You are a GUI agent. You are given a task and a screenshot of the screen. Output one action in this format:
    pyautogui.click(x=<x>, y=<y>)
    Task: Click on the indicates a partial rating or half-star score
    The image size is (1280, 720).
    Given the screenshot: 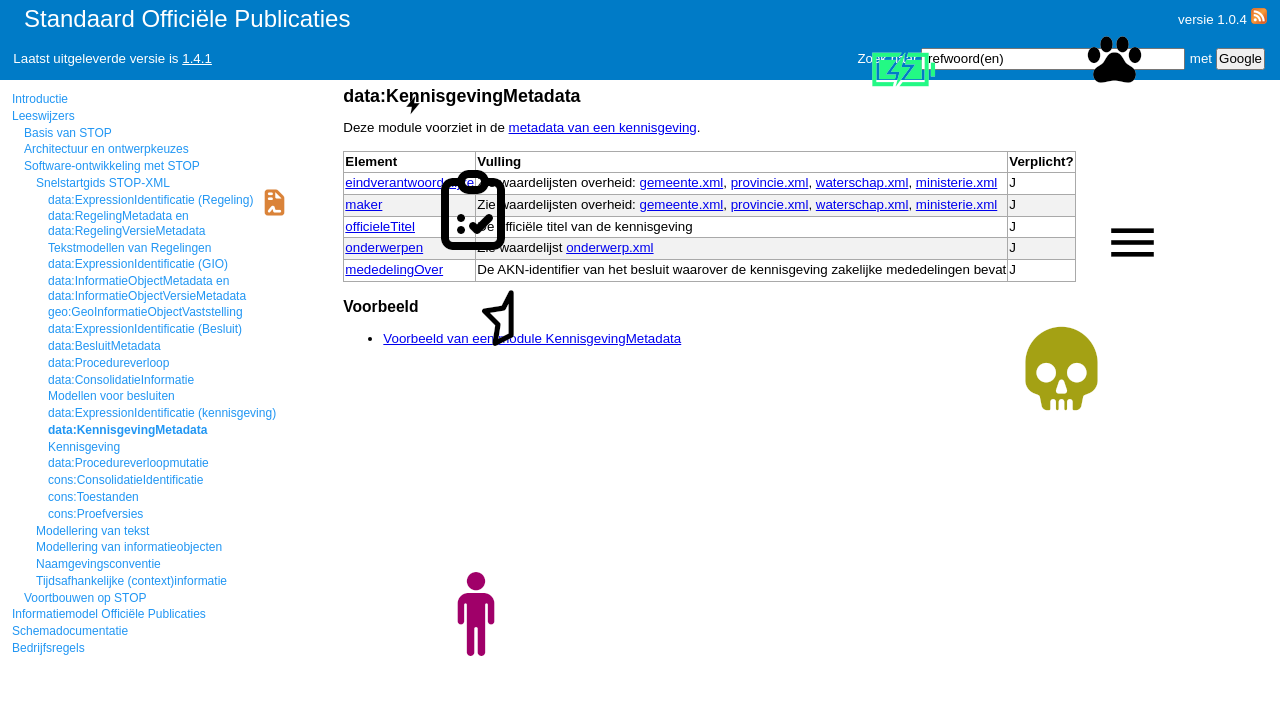 What is the action you would take?
    pyautogui.click(x=512, y=320)
    